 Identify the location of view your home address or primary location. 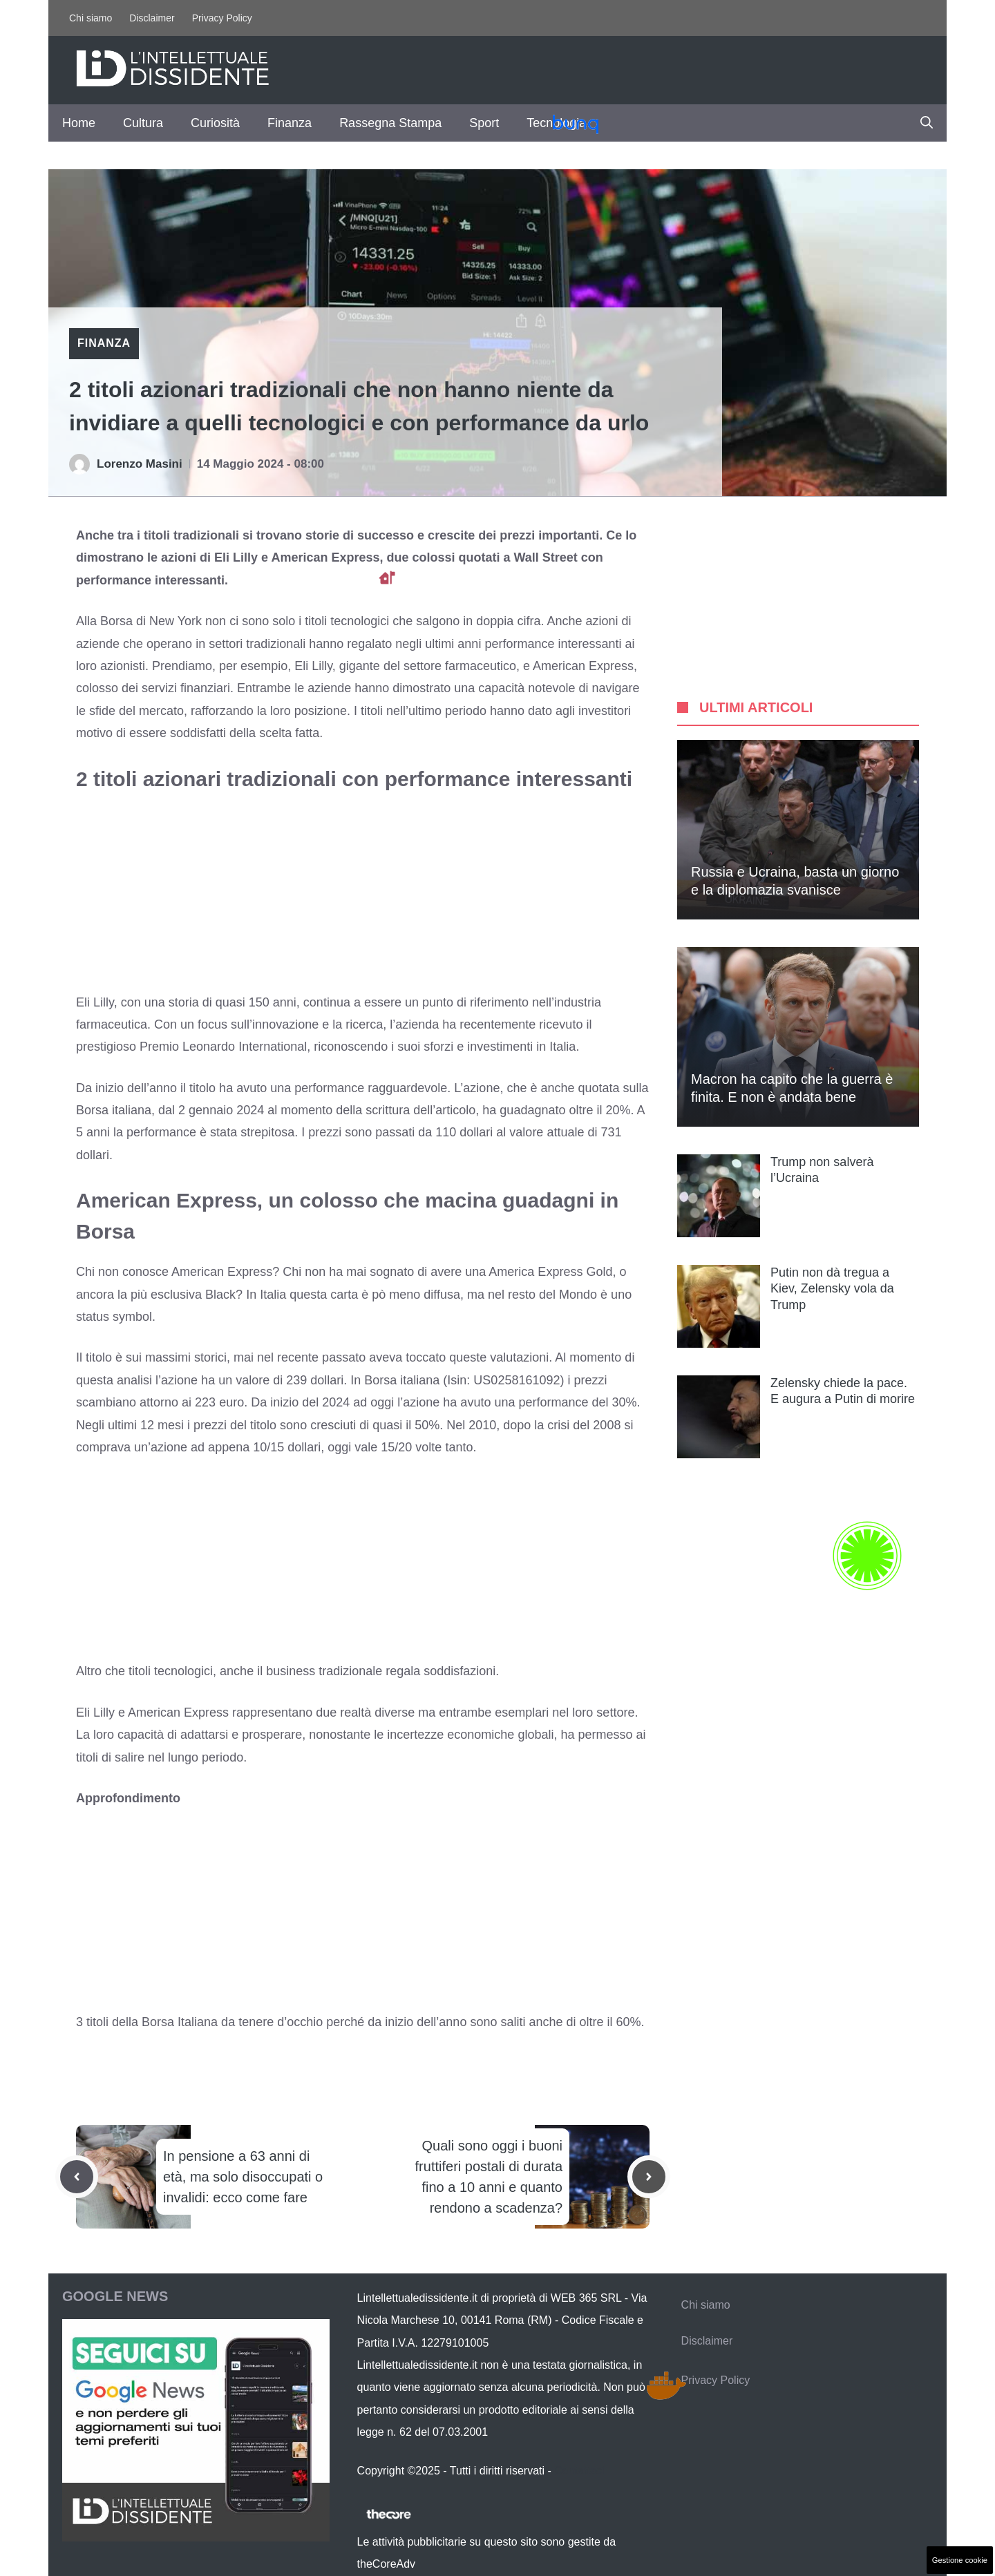
(387, 578).